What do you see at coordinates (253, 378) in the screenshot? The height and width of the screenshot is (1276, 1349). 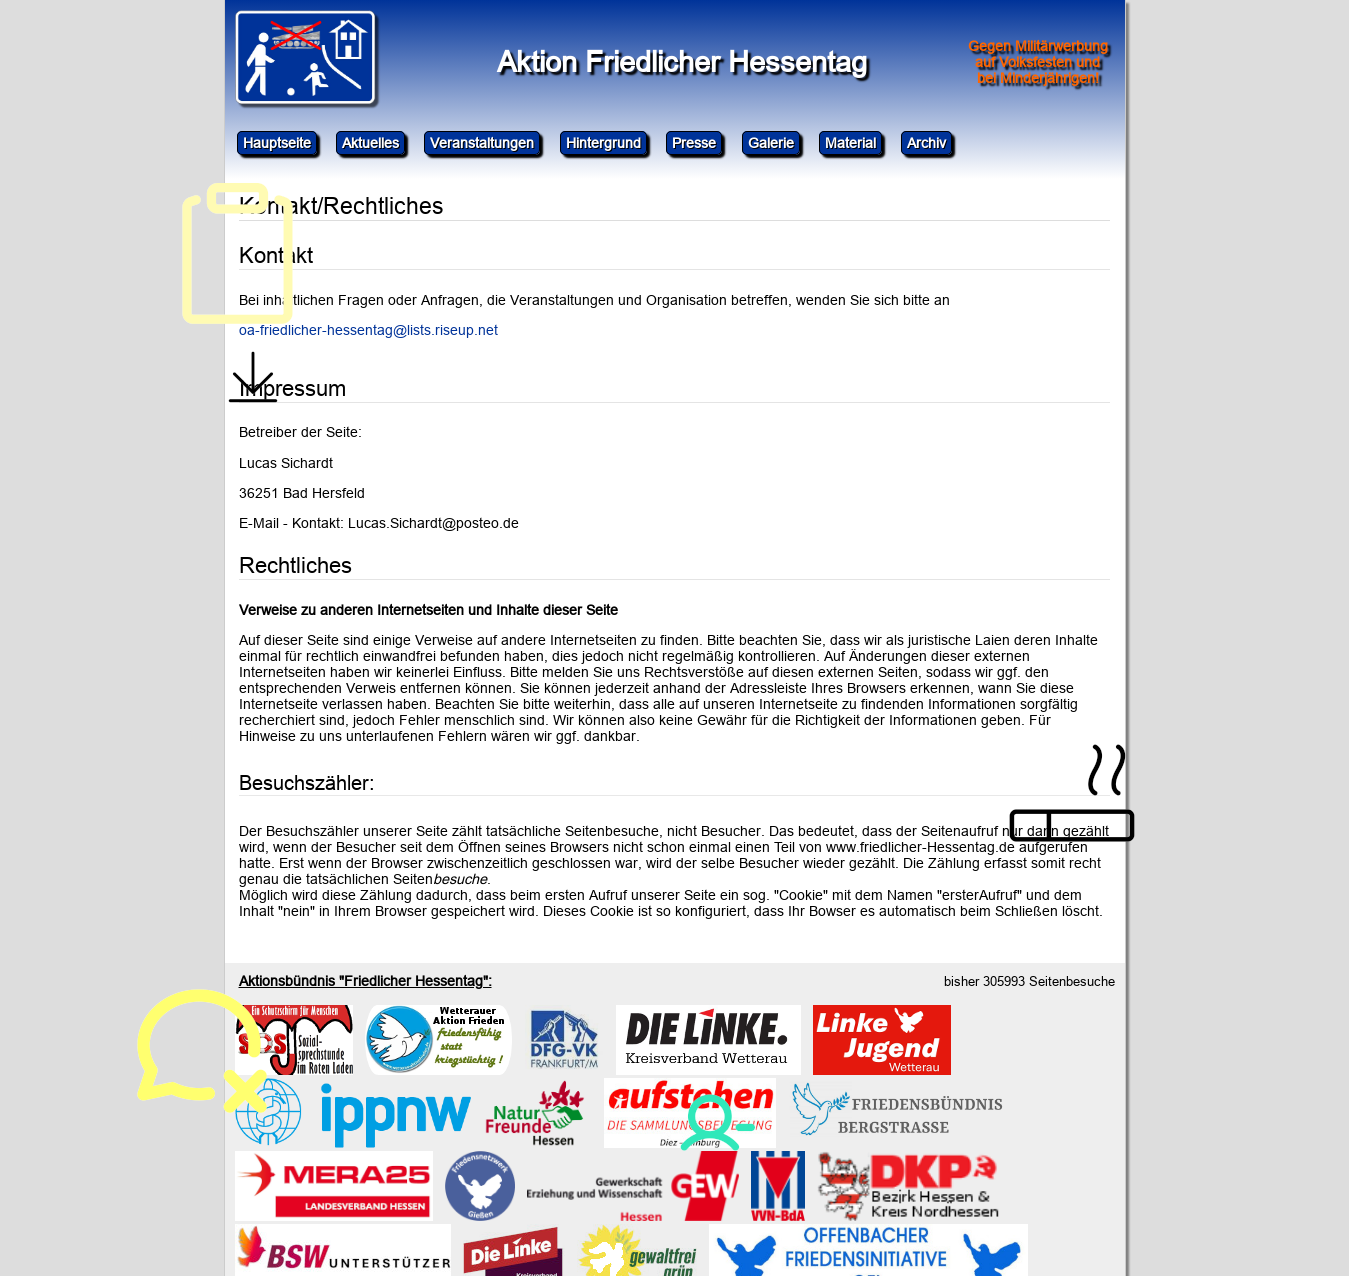 I see `download a file` at bounding box center [253, 378].